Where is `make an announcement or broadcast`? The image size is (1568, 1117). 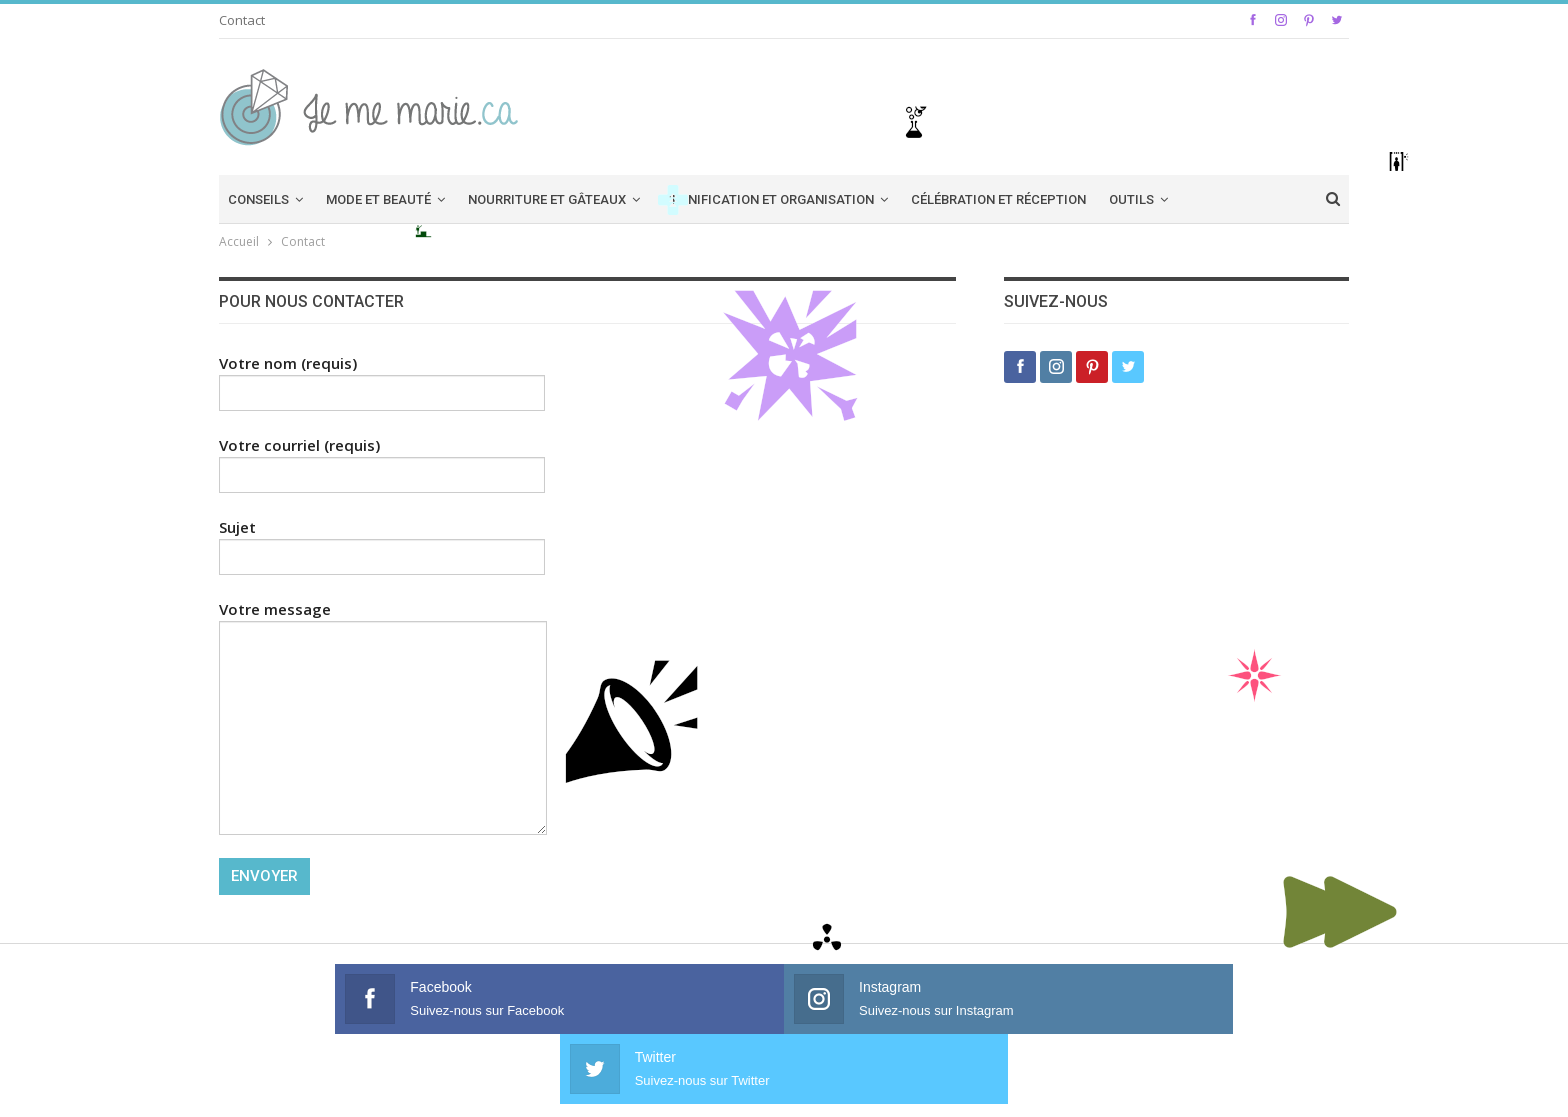
make an announcement or broadcast is located at coordinates (631, 727).